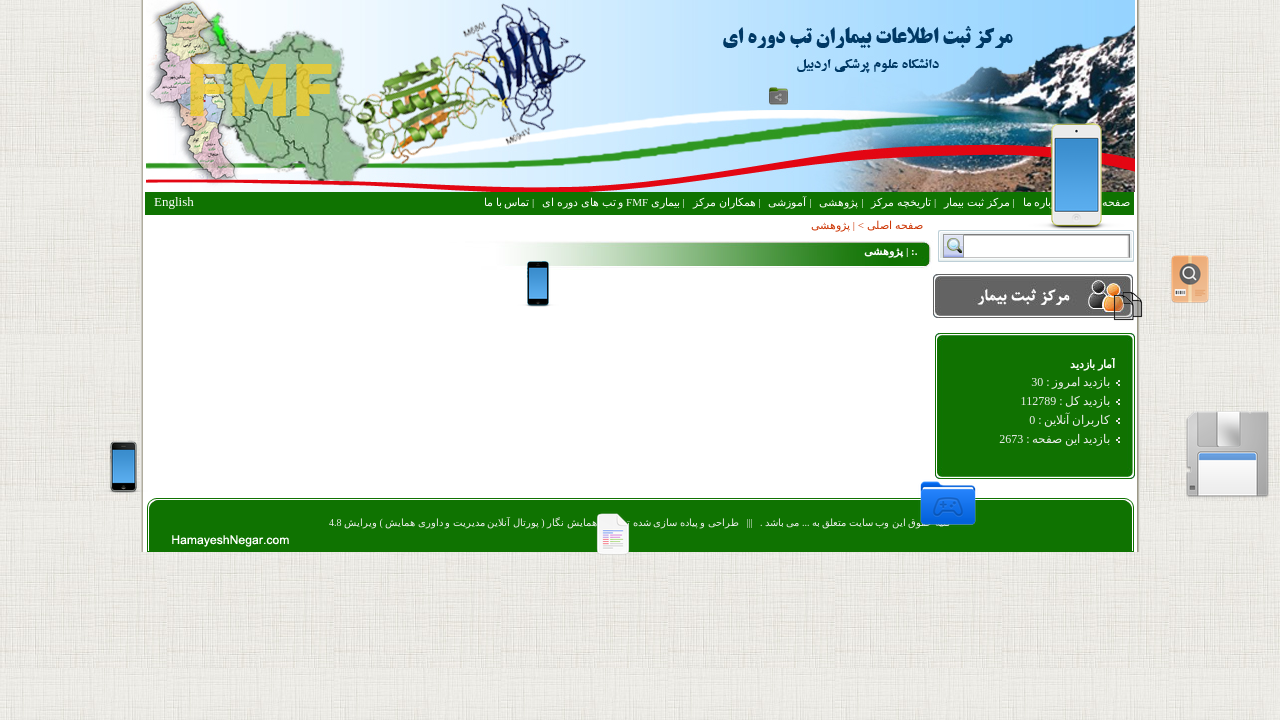  Describe the element at coordinates (613, 534) in the screenshot. I see `a script or code file` at that location.